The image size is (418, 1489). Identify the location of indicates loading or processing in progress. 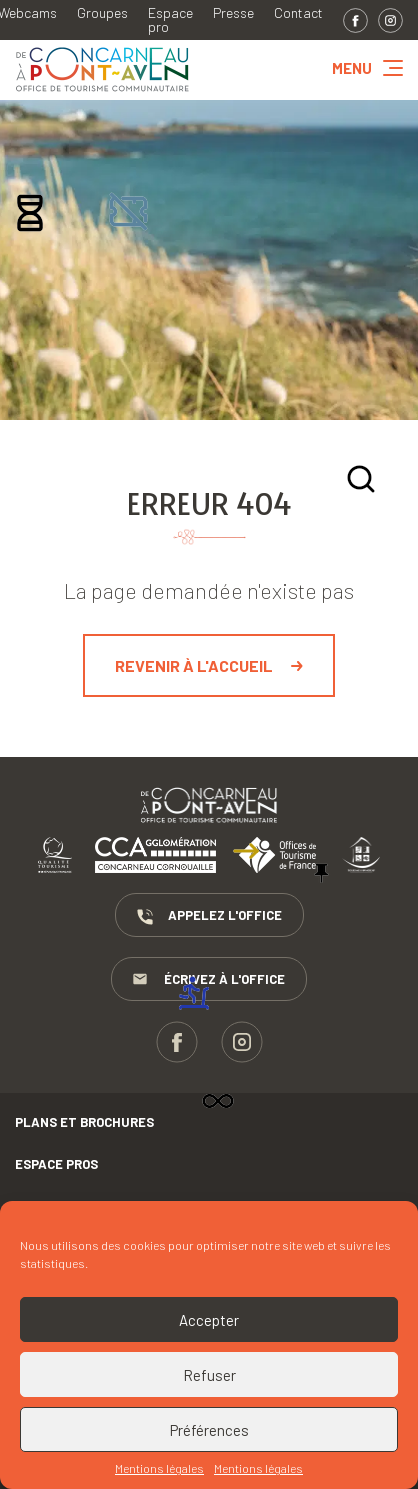
(30, 213).